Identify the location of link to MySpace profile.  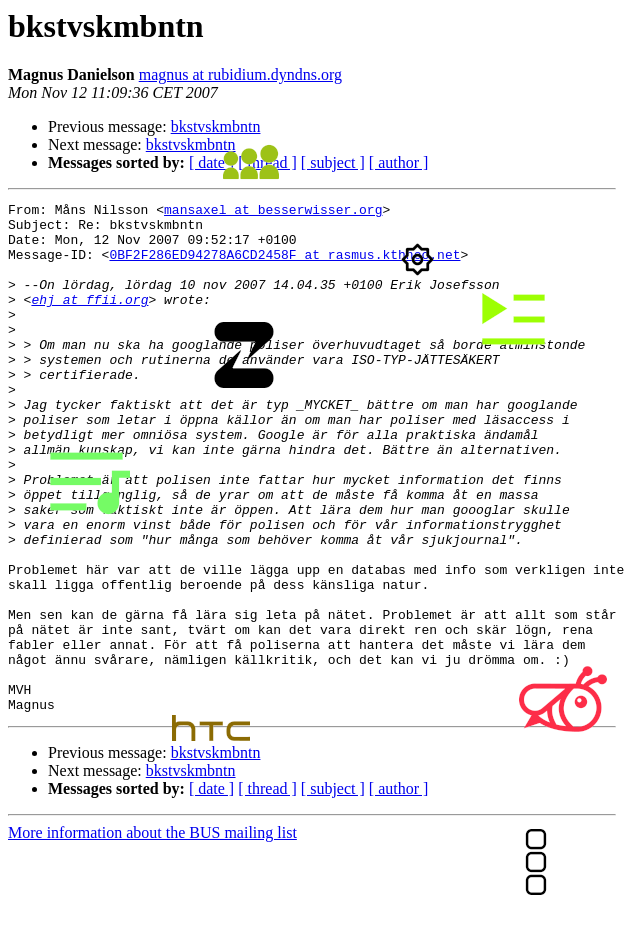
(251, 162).